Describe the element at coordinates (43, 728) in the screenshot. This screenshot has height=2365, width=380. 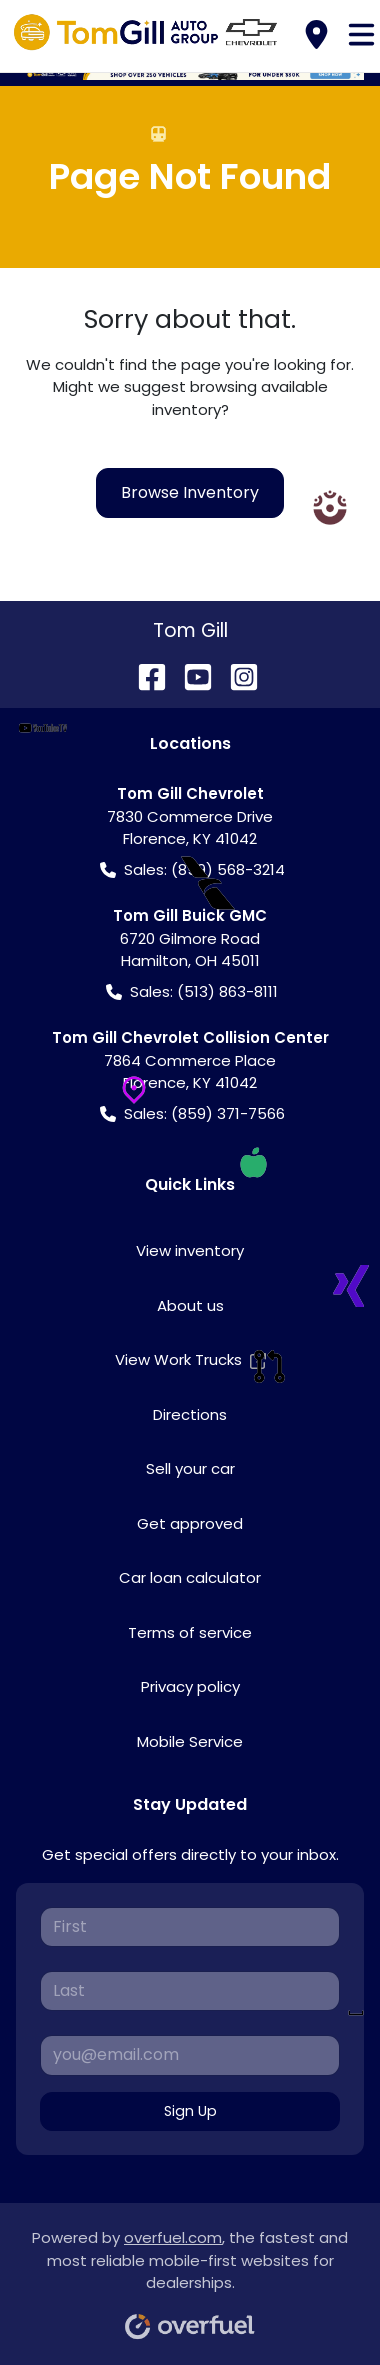
I see `open YouTube TV app` at that location.